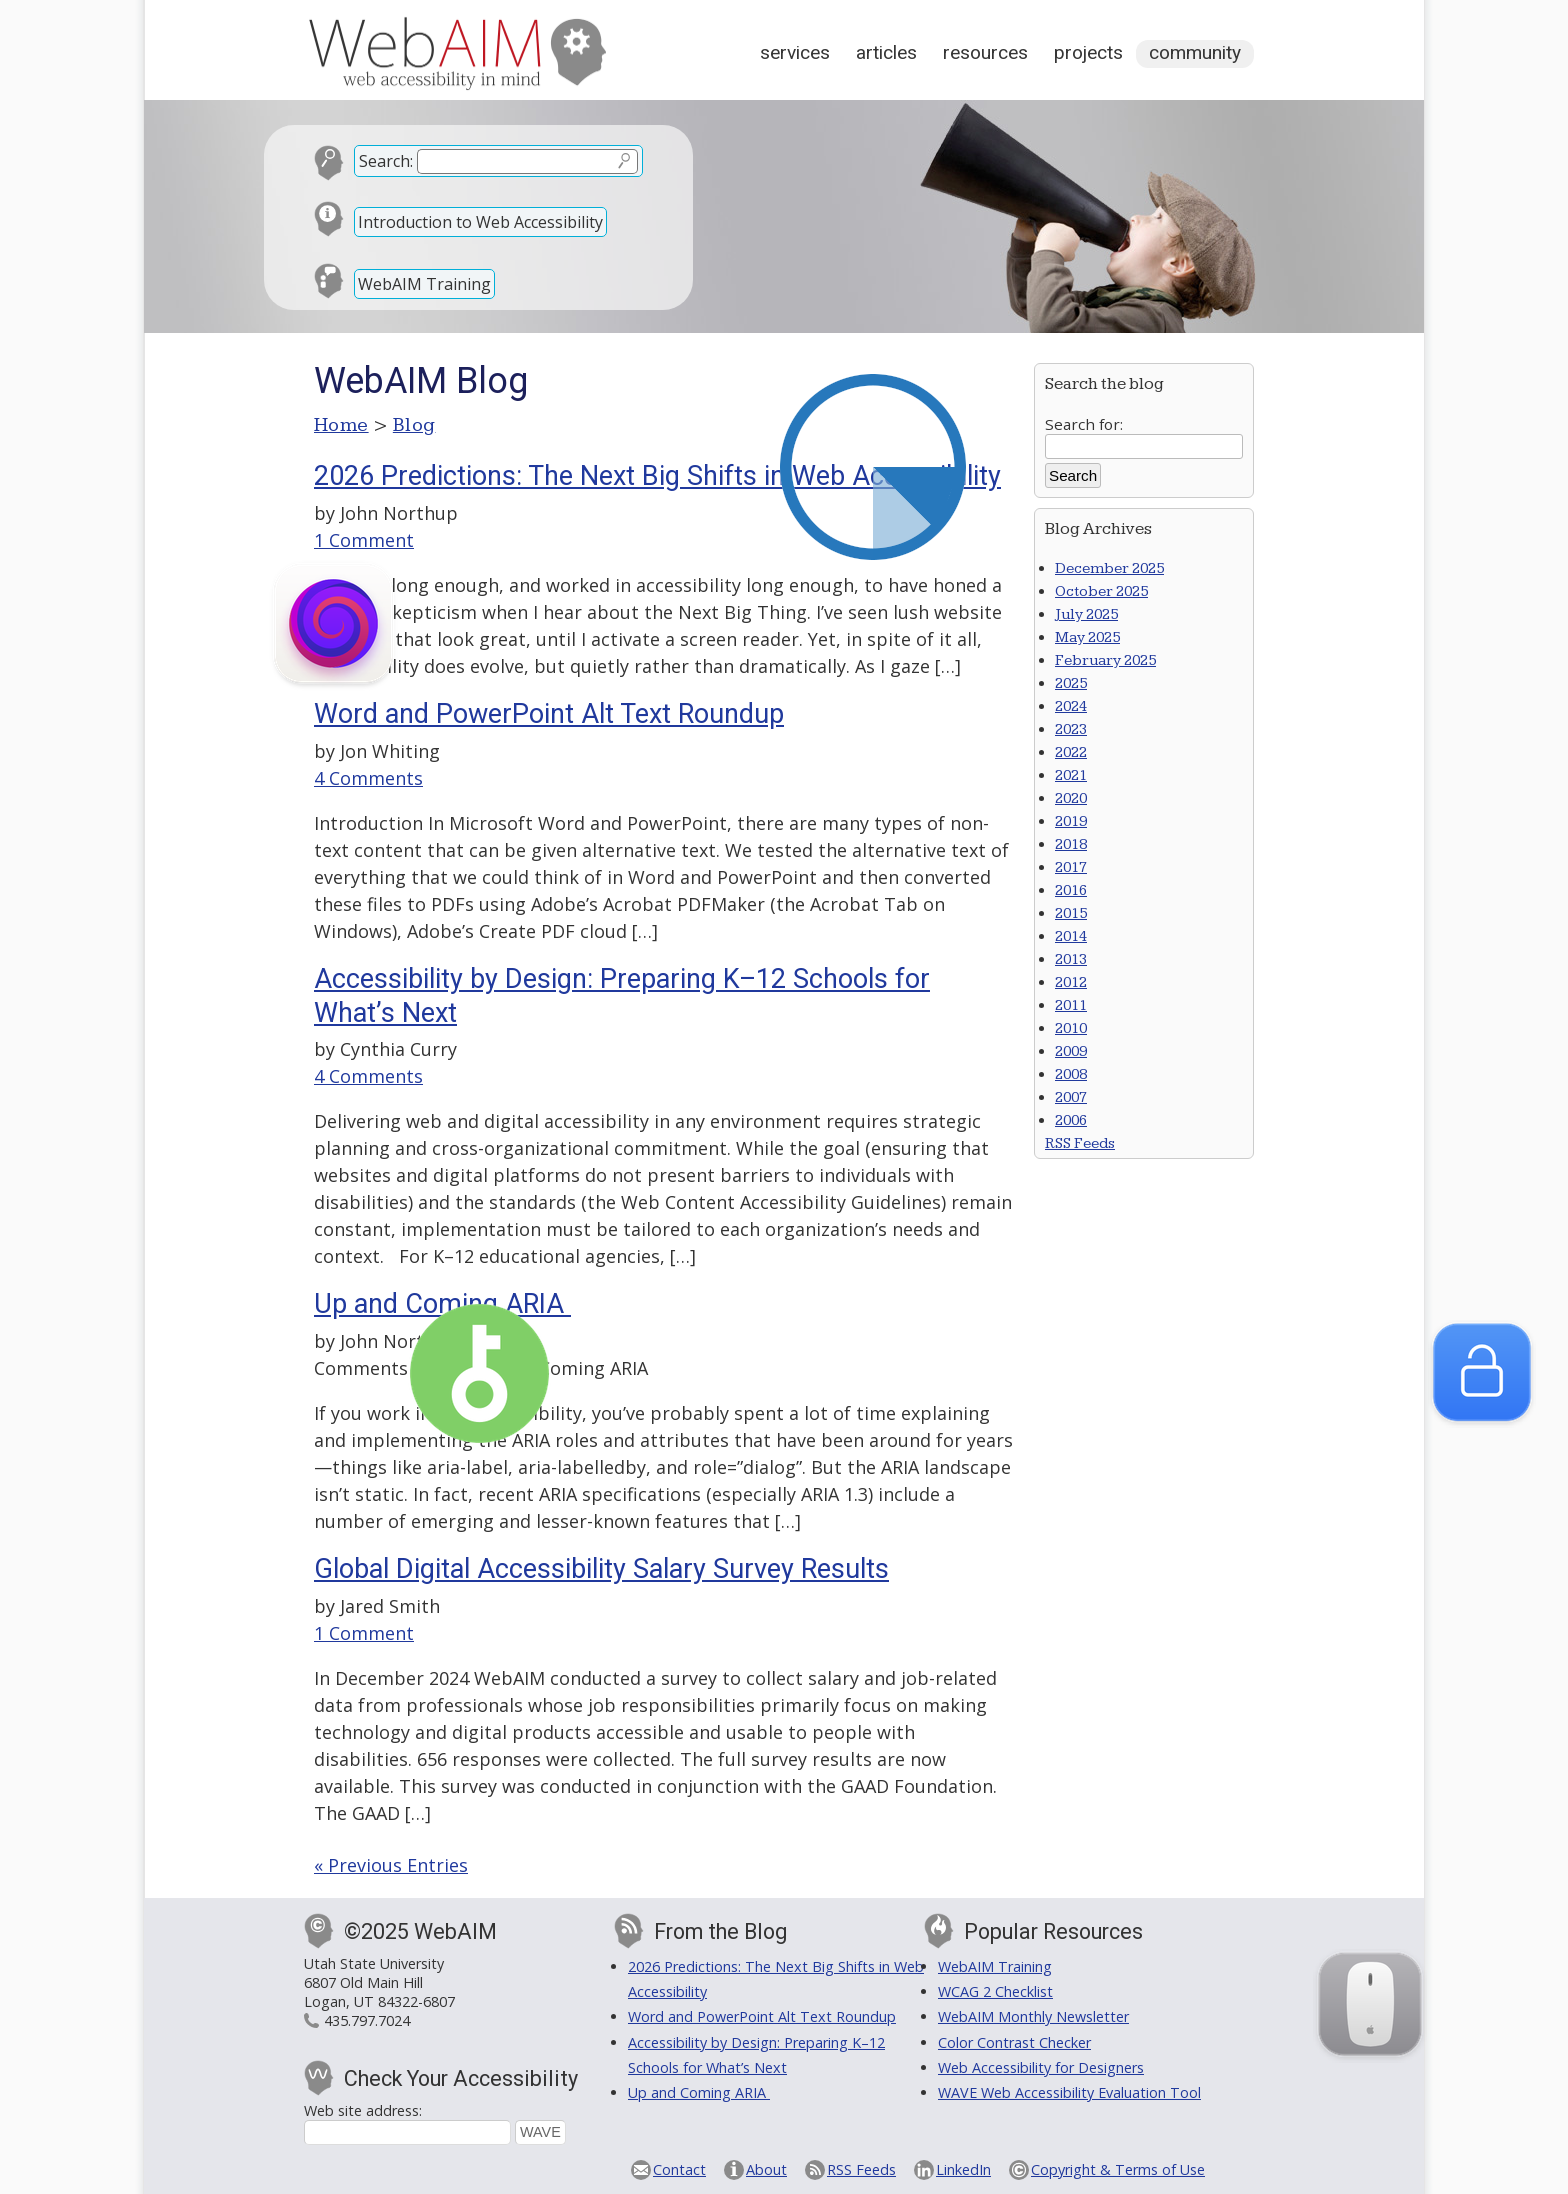 Image resolution: width=1568 pixels, height=2194 pixels. I want to click on indicates an unlocked or decrypted file/folder, so click(479, 1373).